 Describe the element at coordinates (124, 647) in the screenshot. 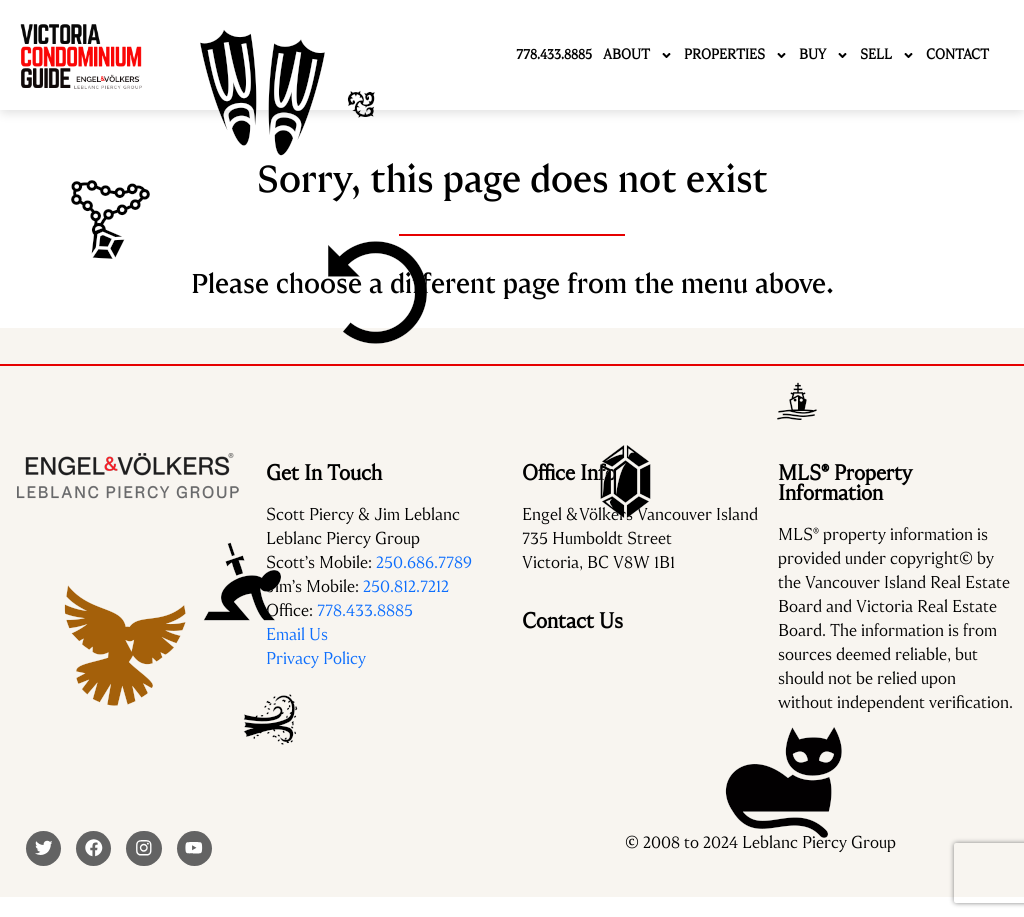

I see `indicates peace or harmony state` at that location.